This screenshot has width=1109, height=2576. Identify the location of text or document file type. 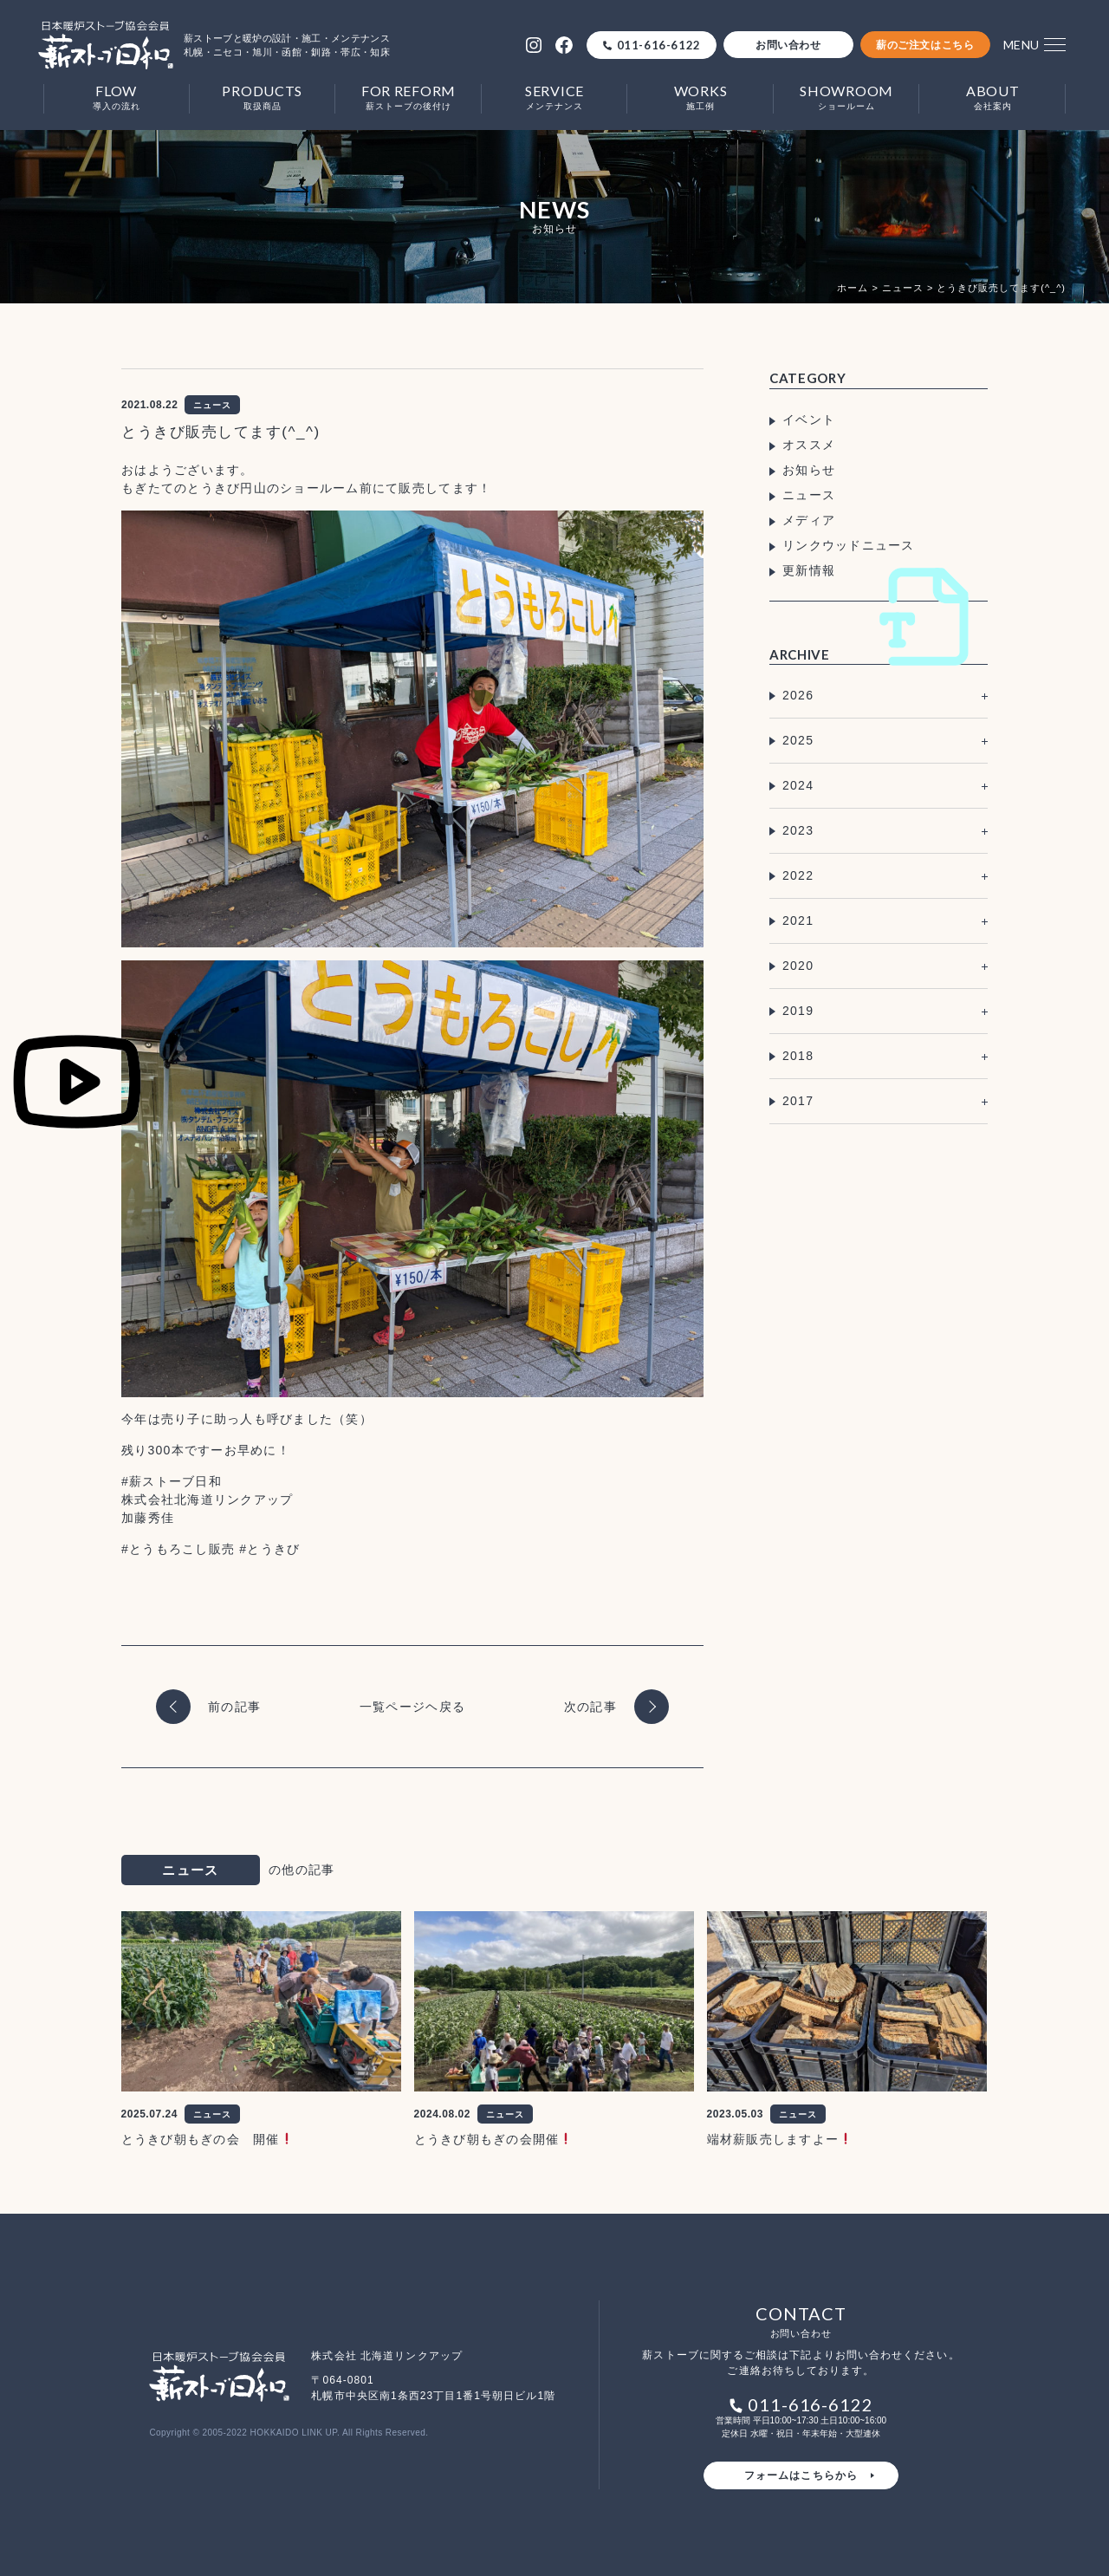
(928, 616).